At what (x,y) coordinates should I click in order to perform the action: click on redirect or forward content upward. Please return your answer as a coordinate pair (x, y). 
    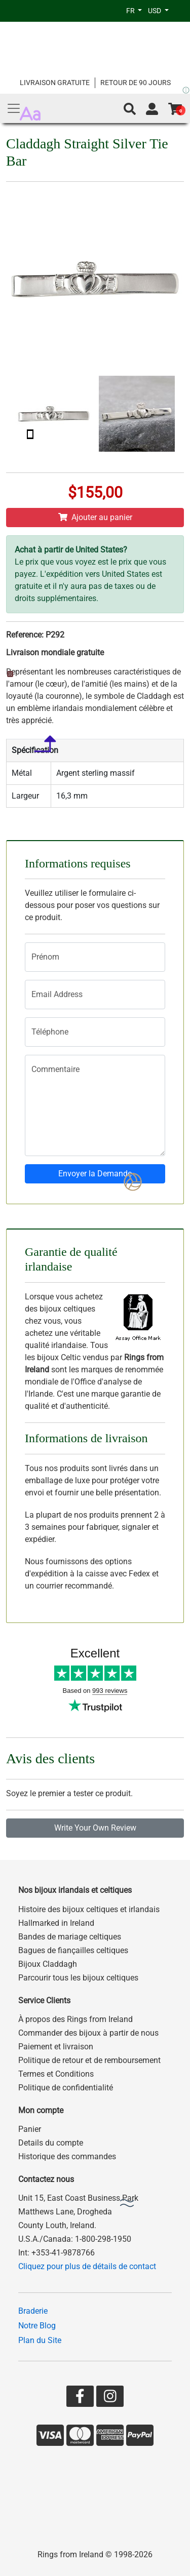
    Looking at the image, I should click on (46, 744).